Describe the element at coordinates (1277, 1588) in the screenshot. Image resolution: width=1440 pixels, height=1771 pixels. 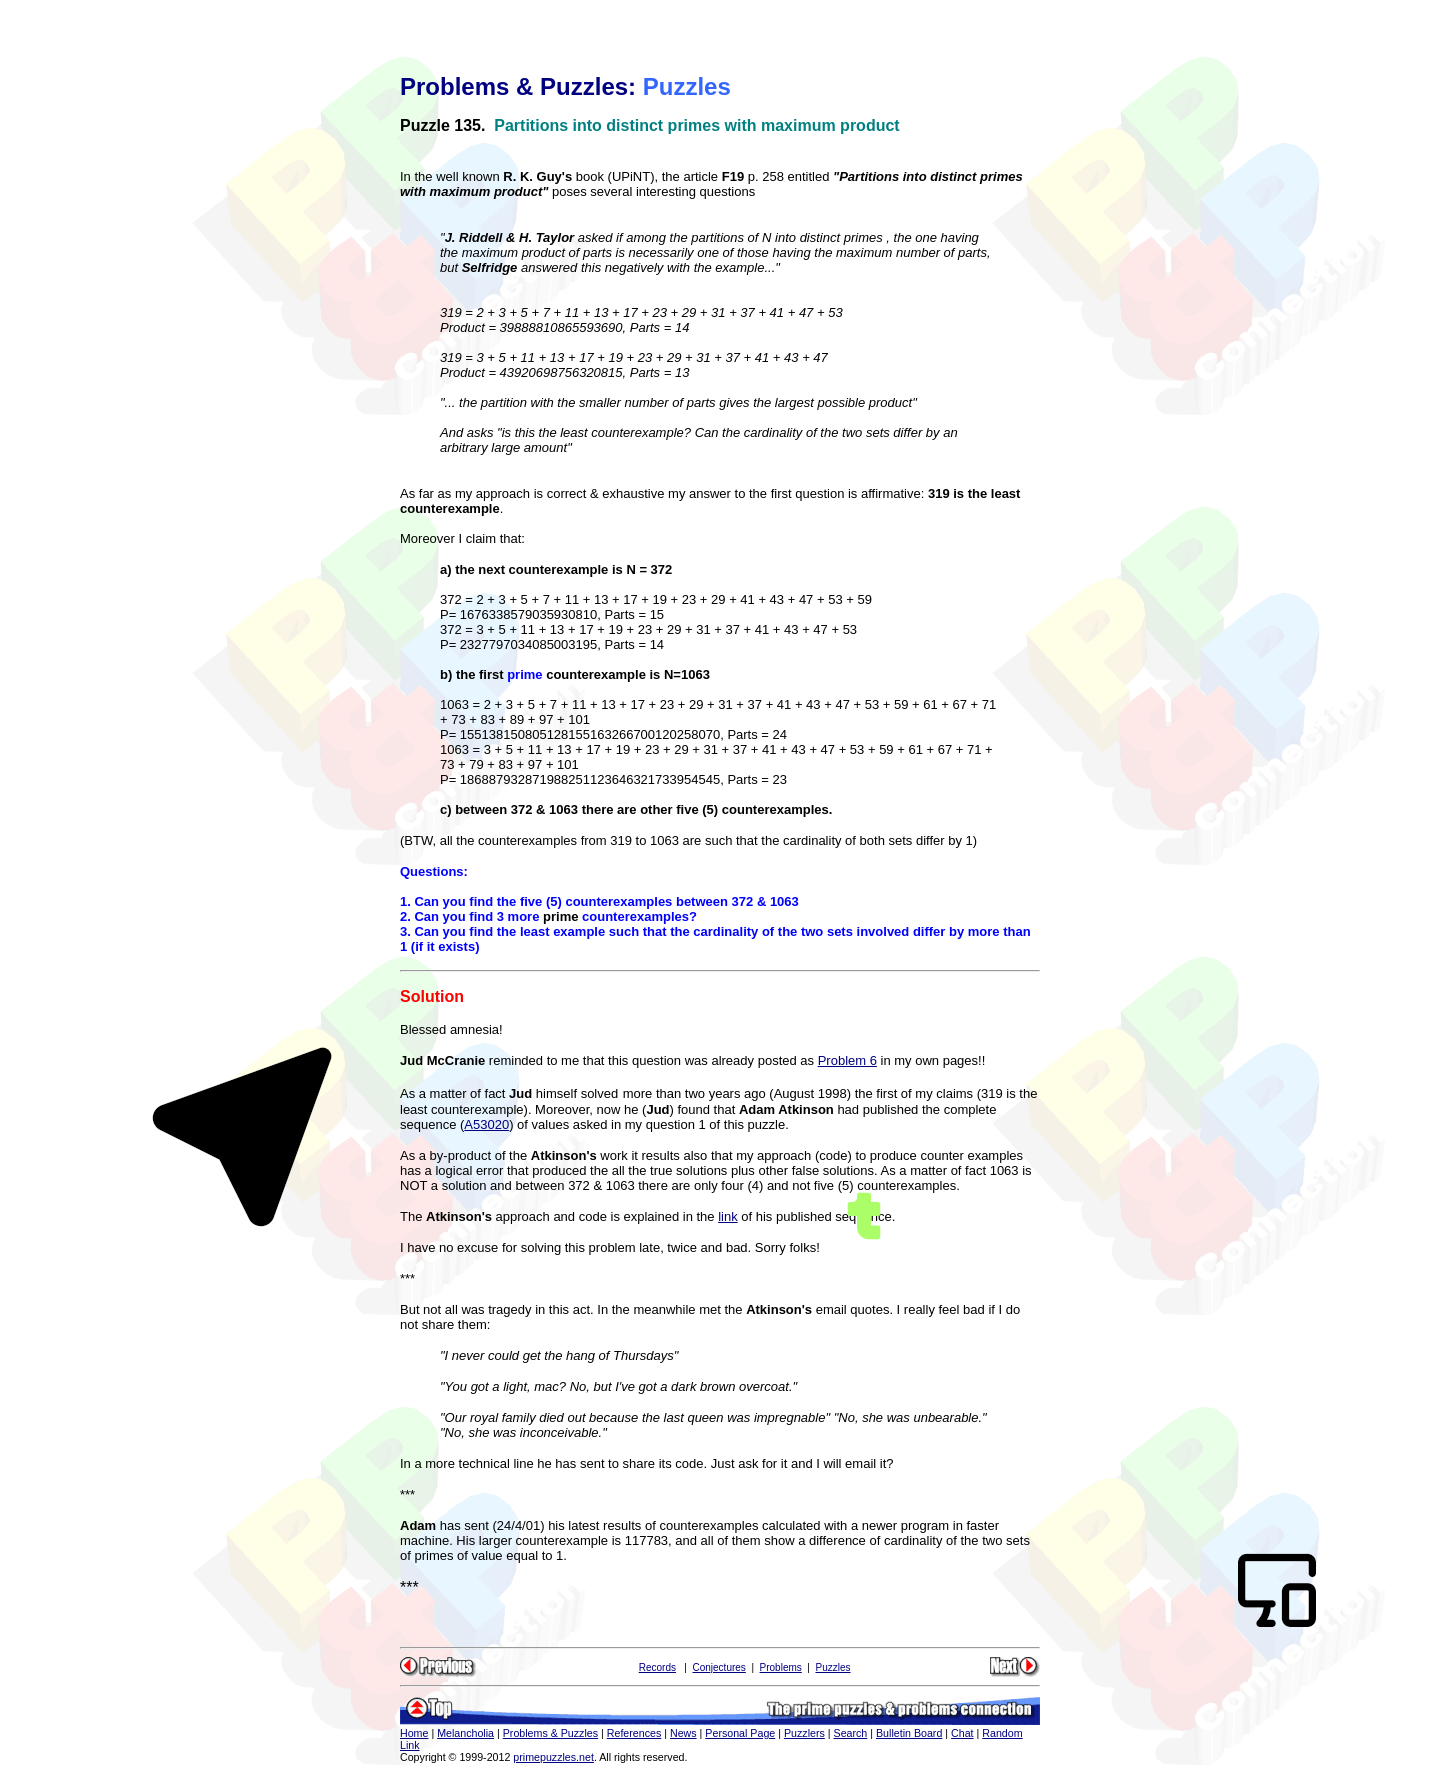
I see `view connected devices` at that location.